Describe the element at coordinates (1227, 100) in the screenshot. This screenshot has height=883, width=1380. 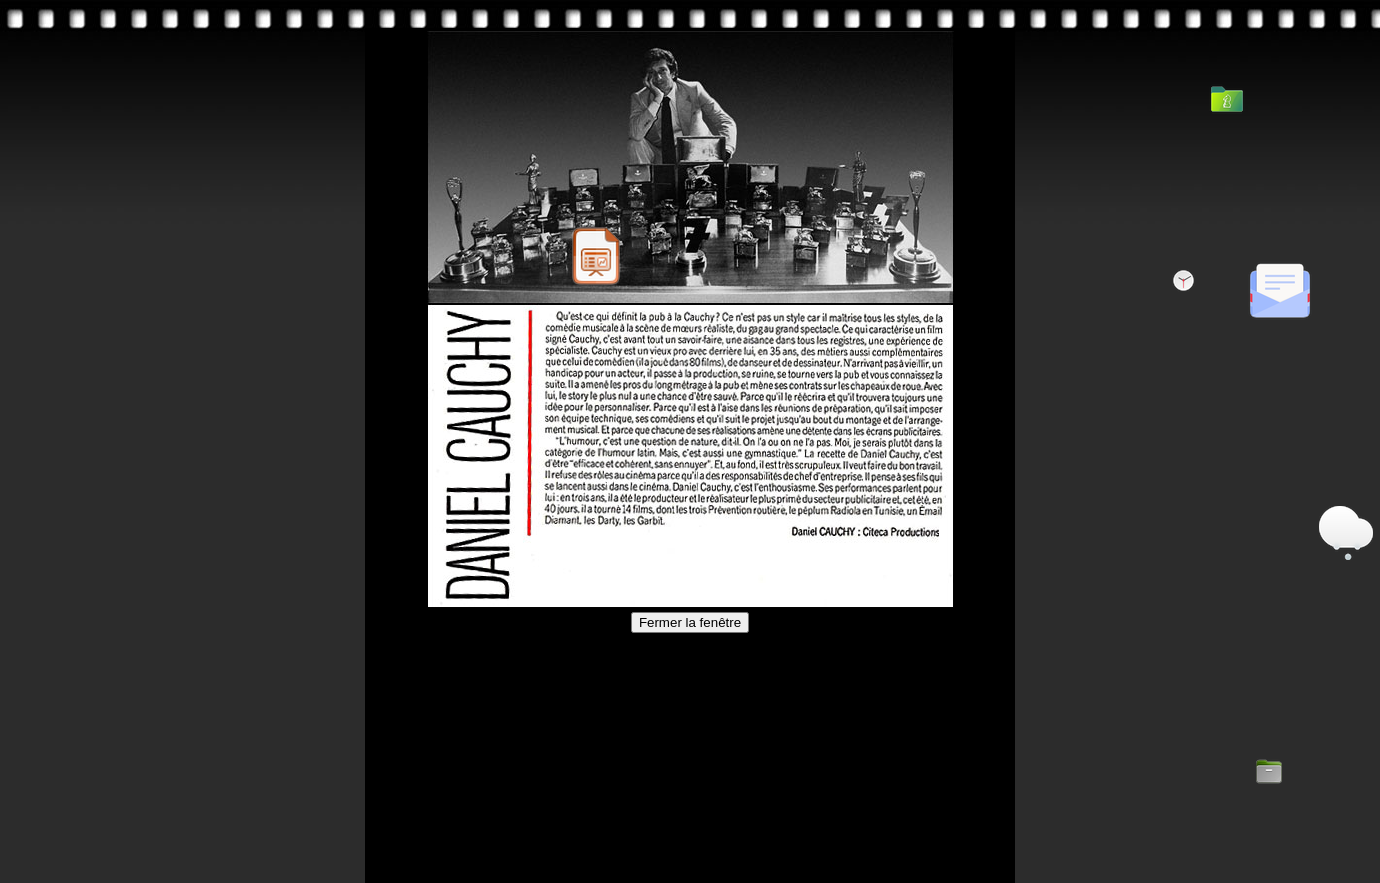
I see `open game jolt chess or strategy games folder` at that location.